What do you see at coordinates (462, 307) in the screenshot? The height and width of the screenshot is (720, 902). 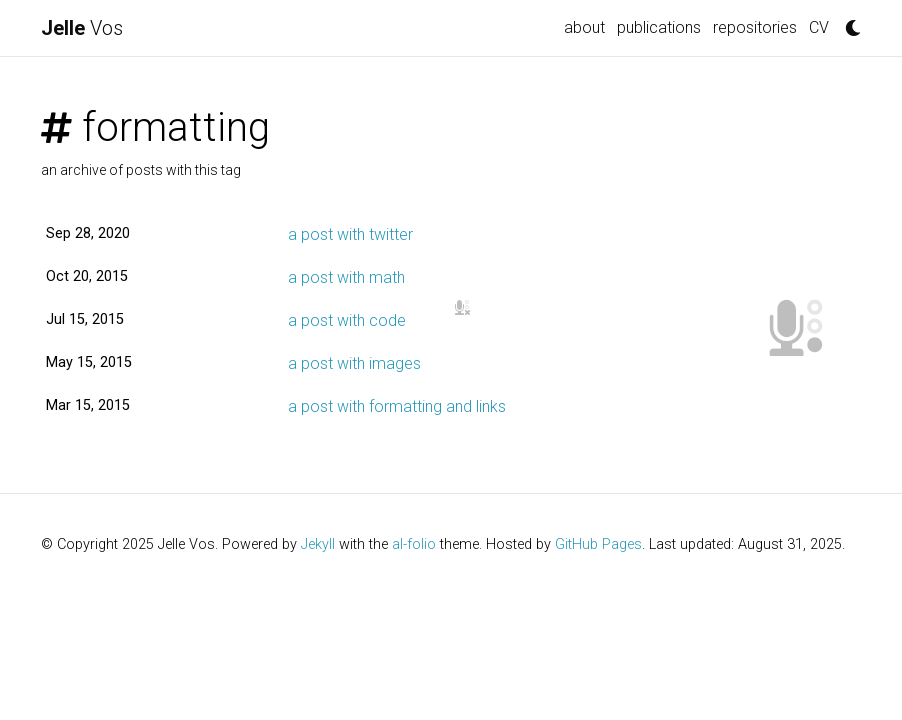 I see `microphone is muted` at bounding box center [462, 307].